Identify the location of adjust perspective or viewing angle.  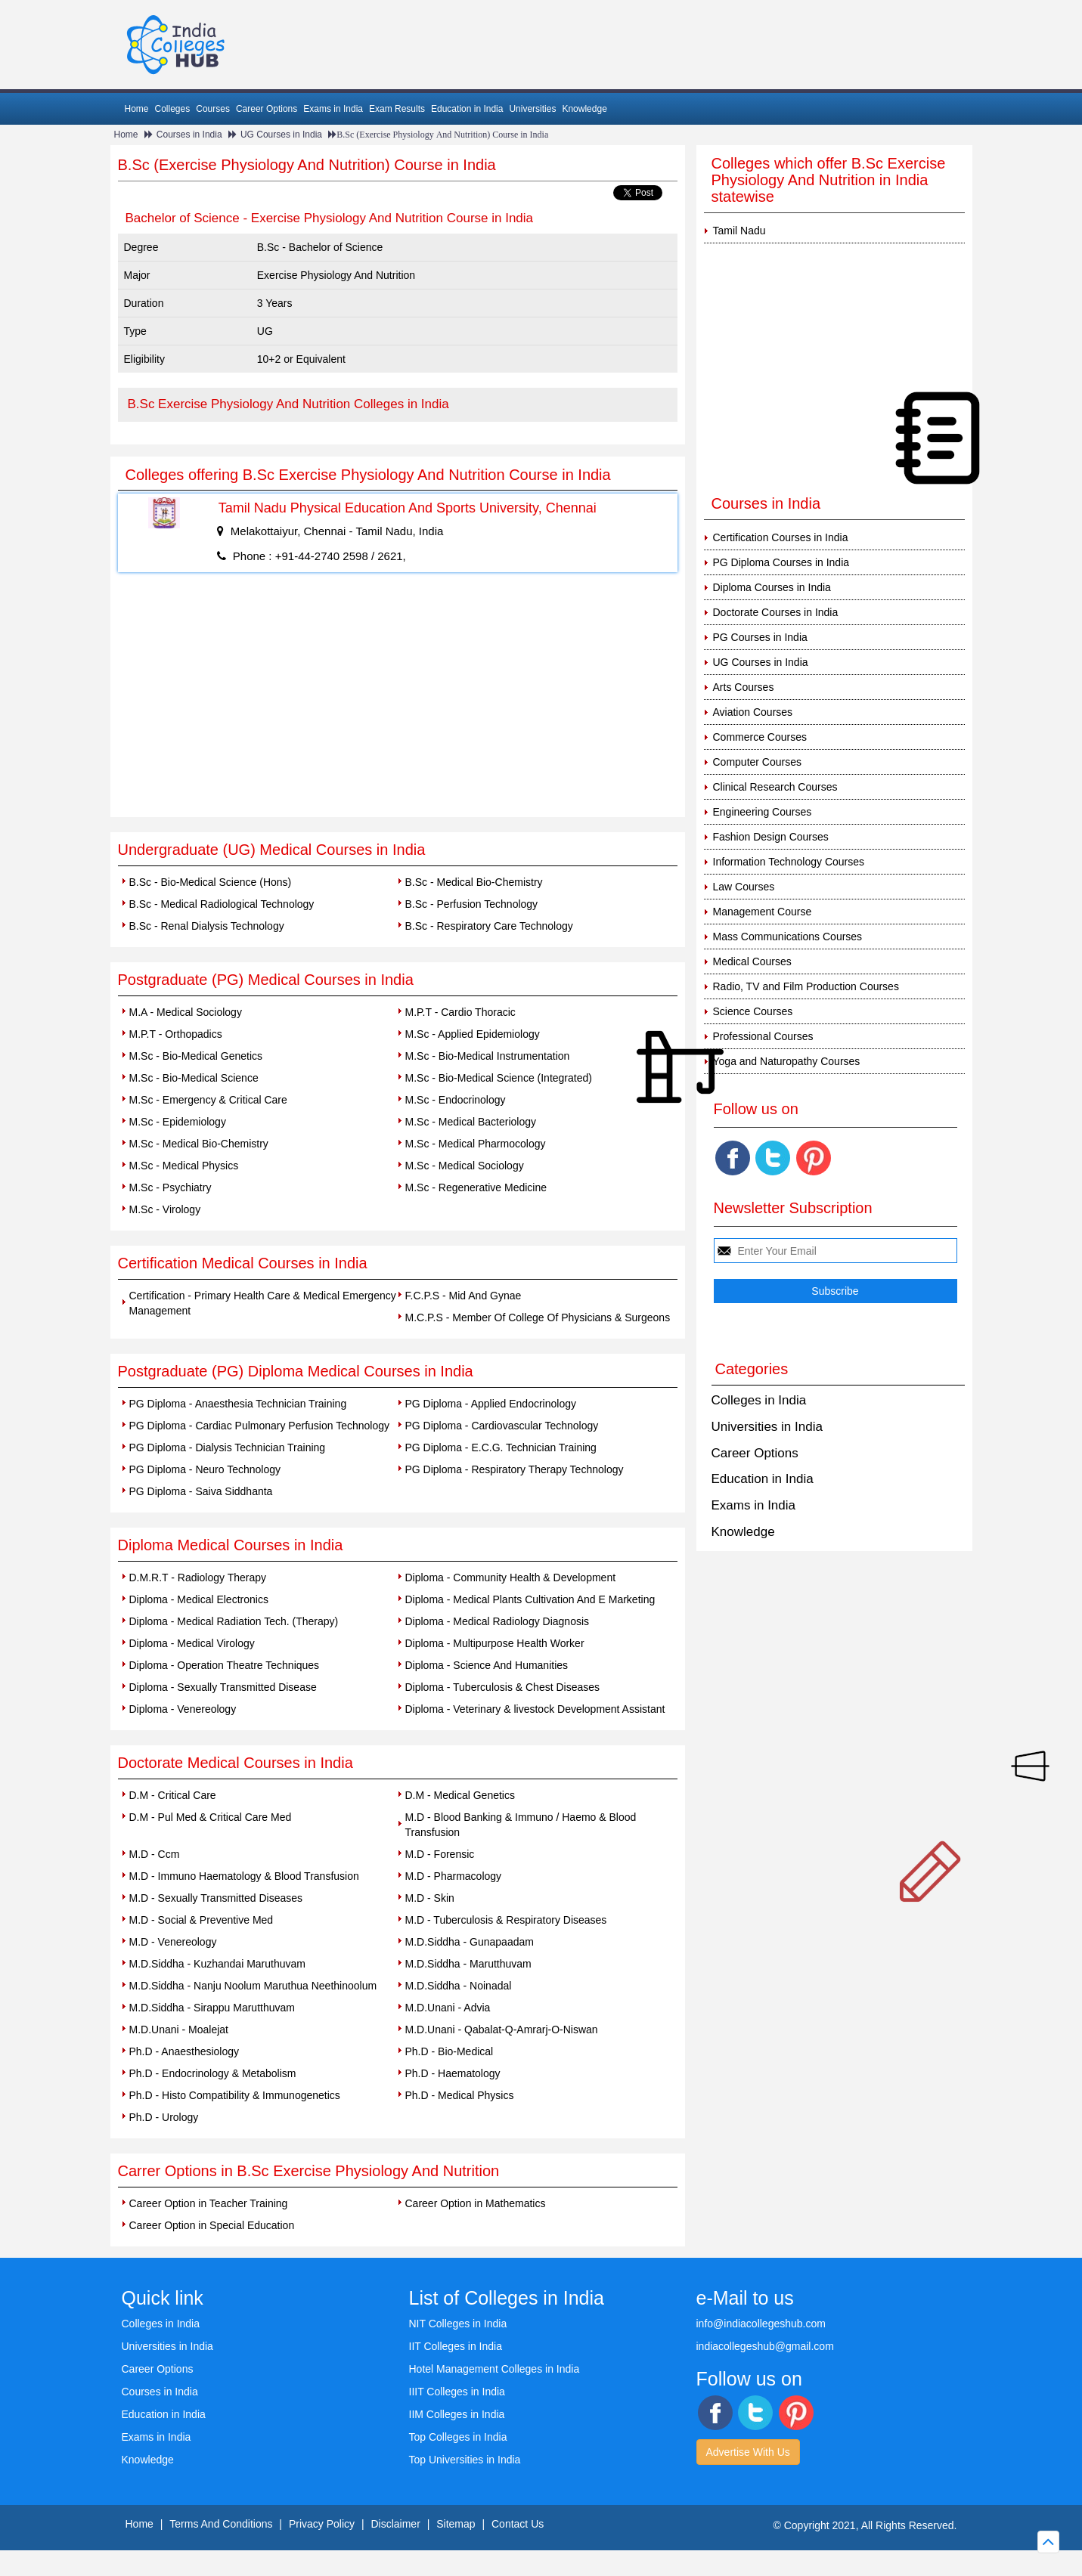
(1030, 1766).